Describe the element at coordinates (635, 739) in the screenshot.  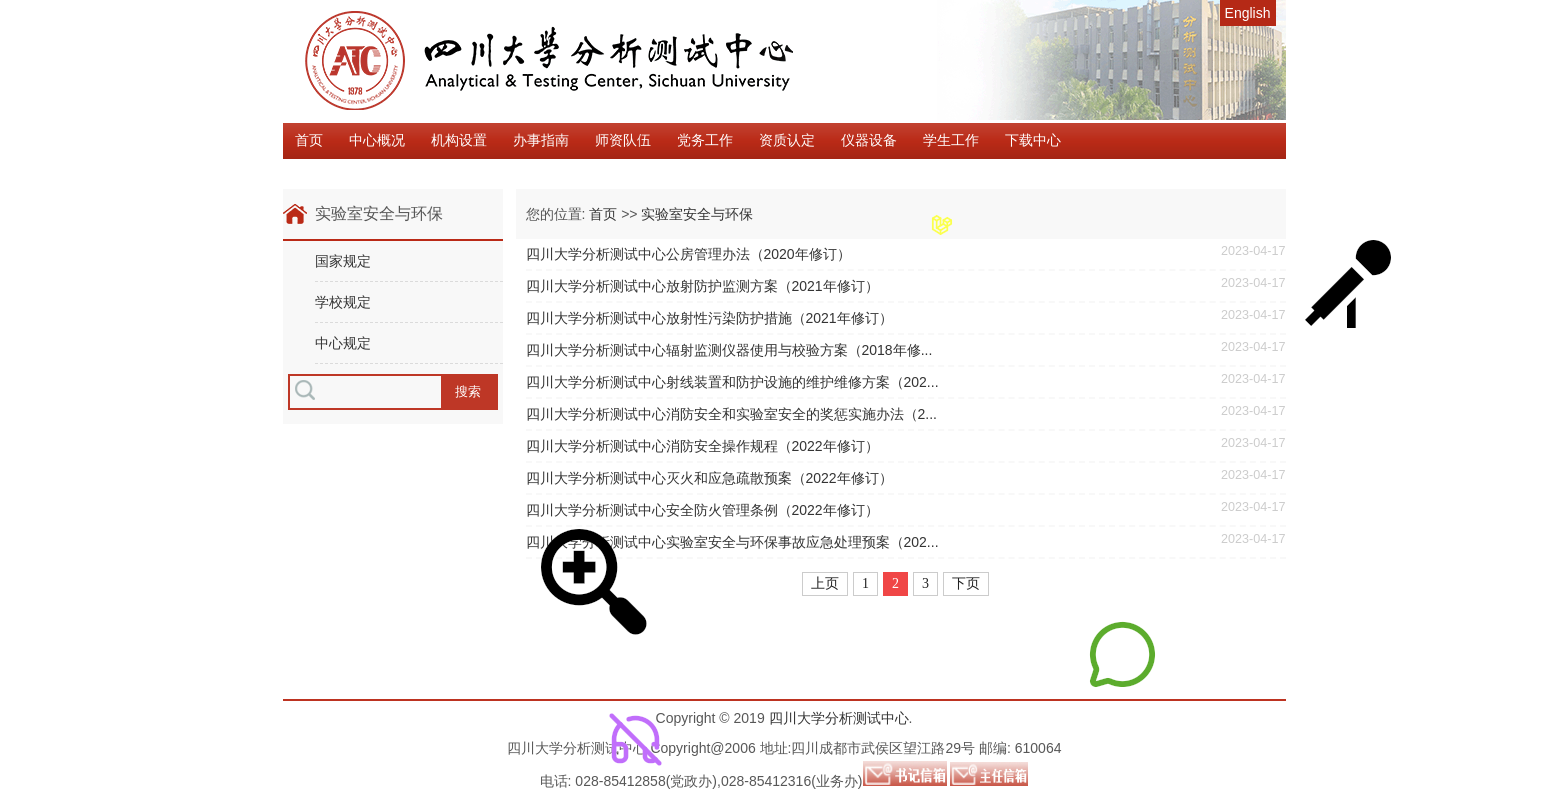
I see `mute or disable audio output` at that location.